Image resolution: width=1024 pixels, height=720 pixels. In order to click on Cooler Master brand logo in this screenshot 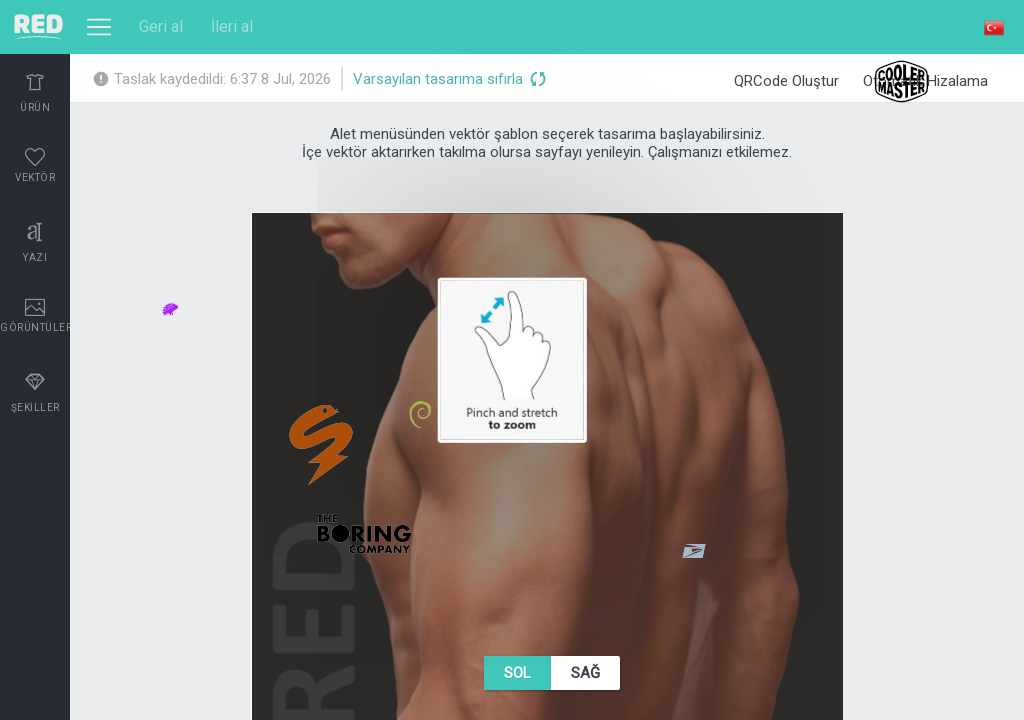, I will do `click(901, 81)`.